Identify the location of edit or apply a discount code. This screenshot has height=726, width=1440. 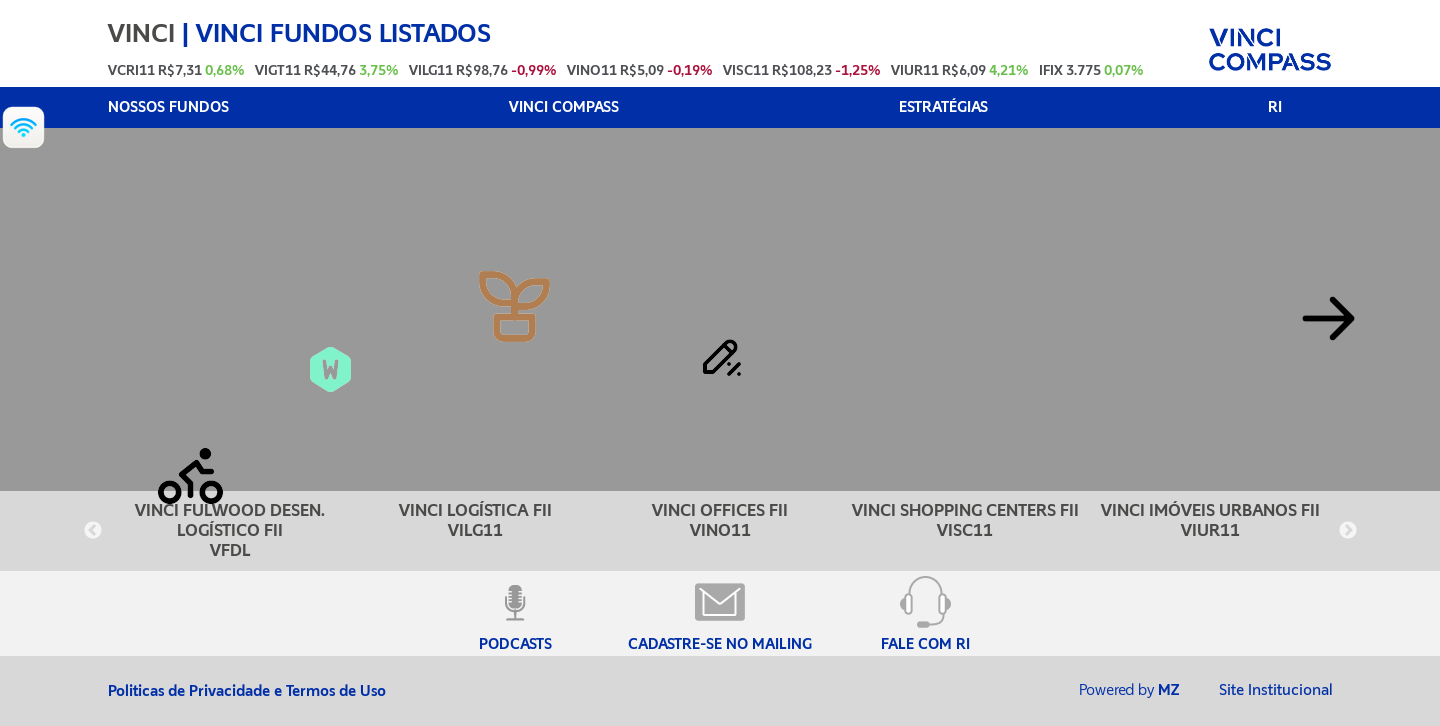
(721, 356).